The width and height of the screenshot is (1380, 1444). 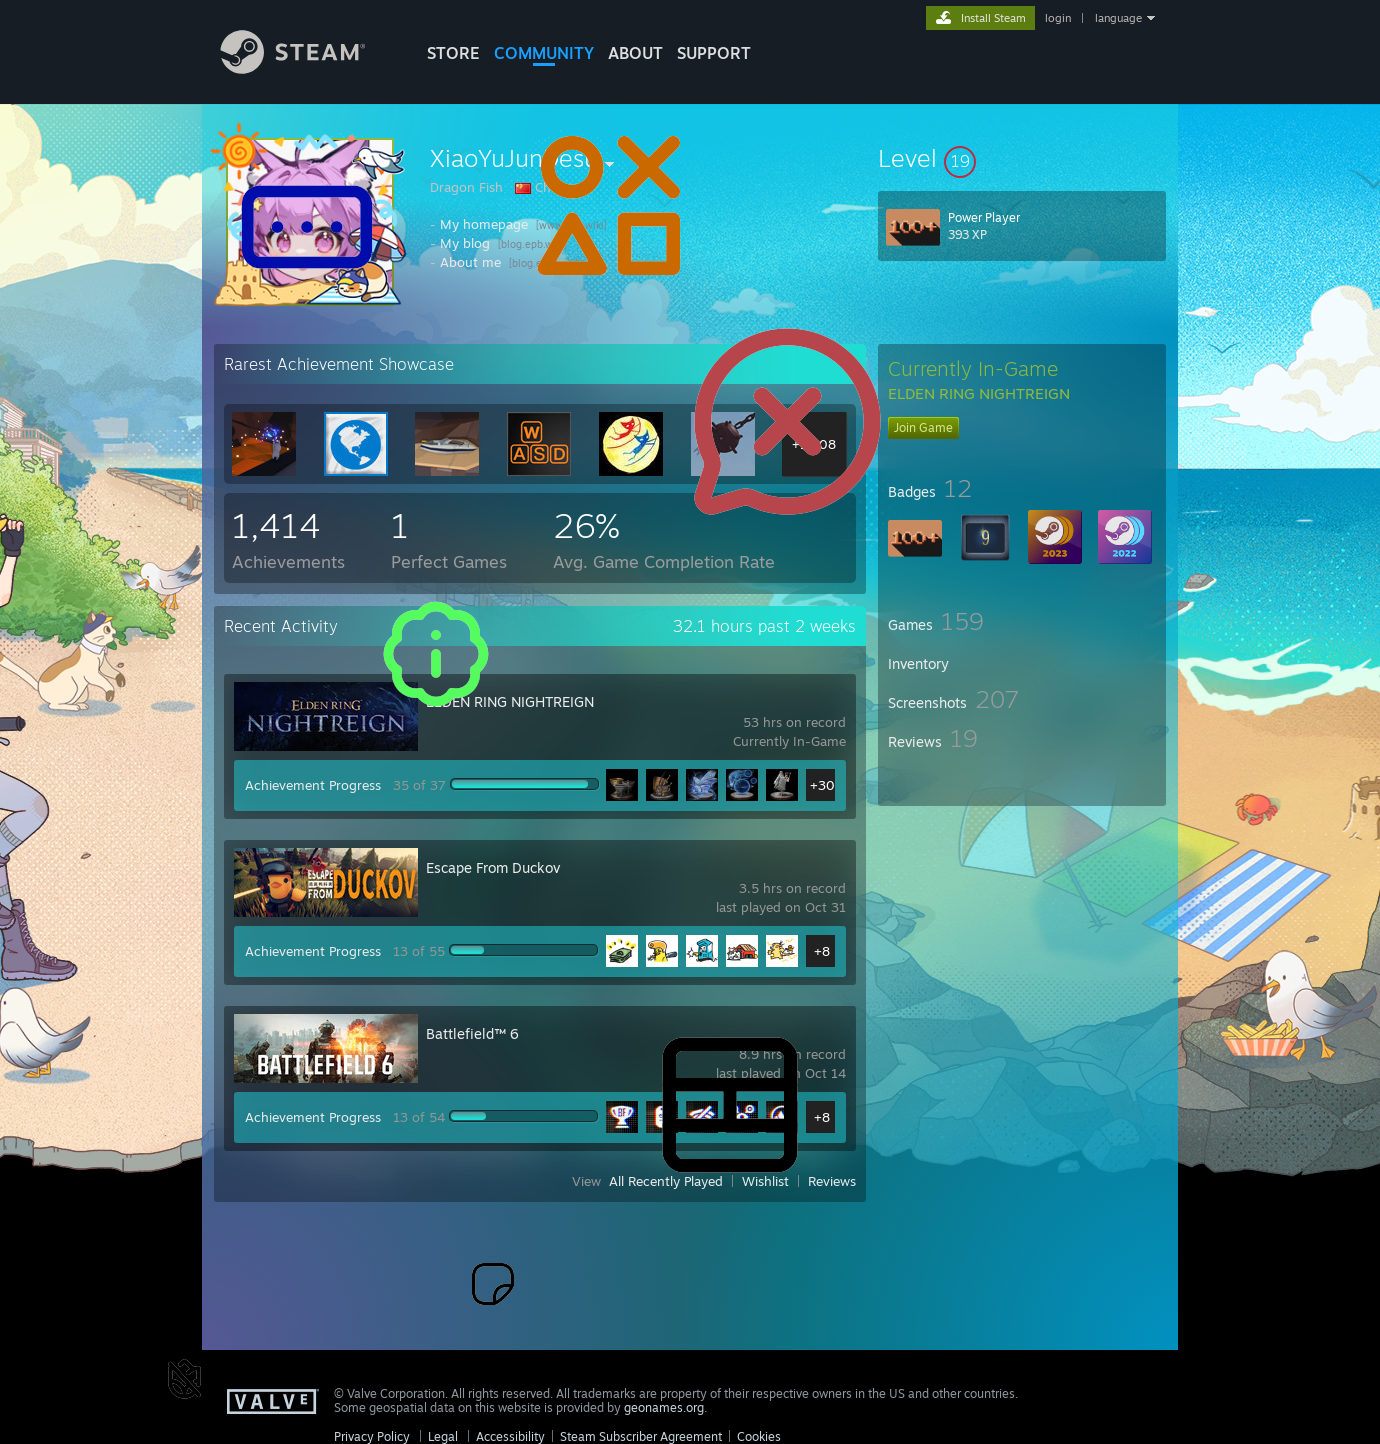 What do you see at coordinates (436, 654) in the screenshot?
I see `view information or details` at bounding box center [436, 654].